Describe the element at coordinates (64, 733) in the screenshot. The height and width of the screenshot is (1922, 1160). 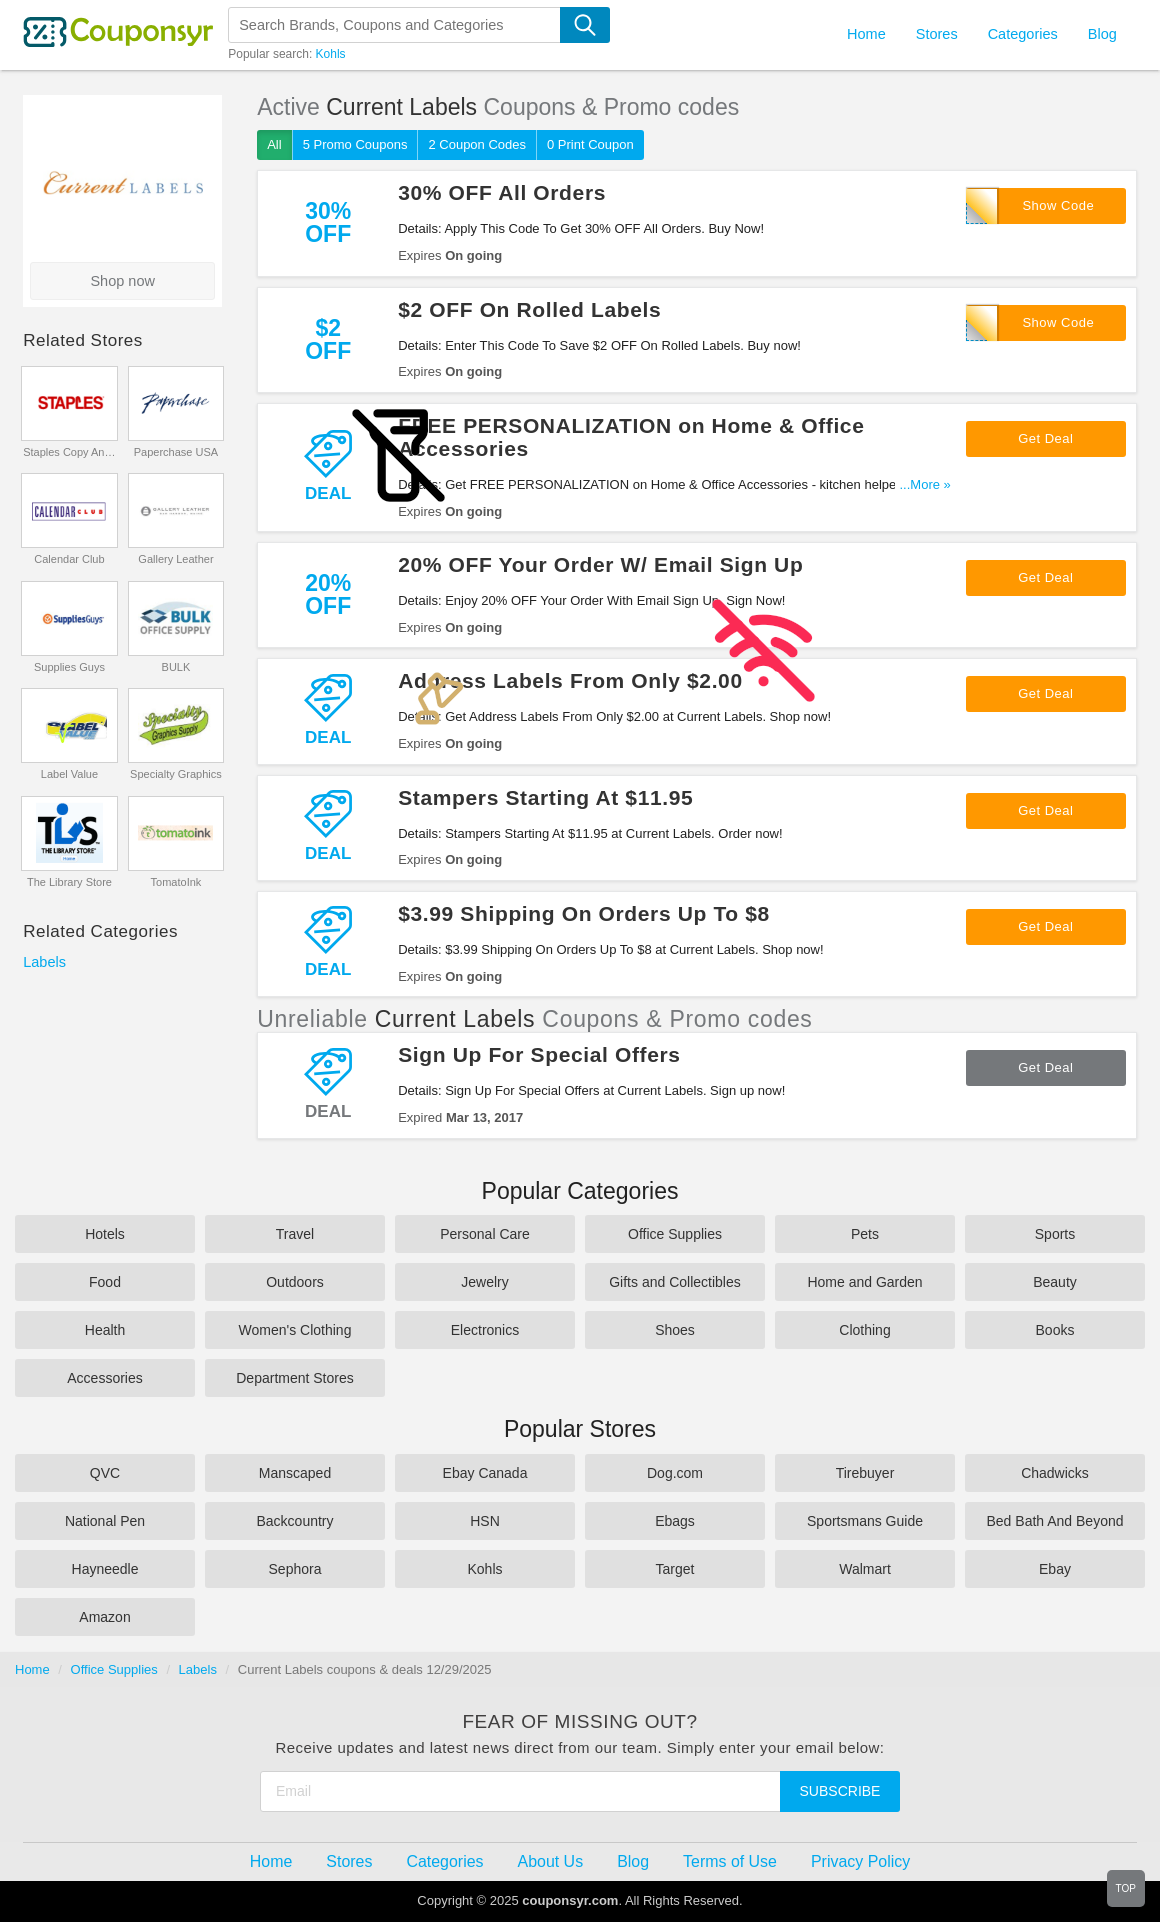
I see `square root mathematical operation` at that location.